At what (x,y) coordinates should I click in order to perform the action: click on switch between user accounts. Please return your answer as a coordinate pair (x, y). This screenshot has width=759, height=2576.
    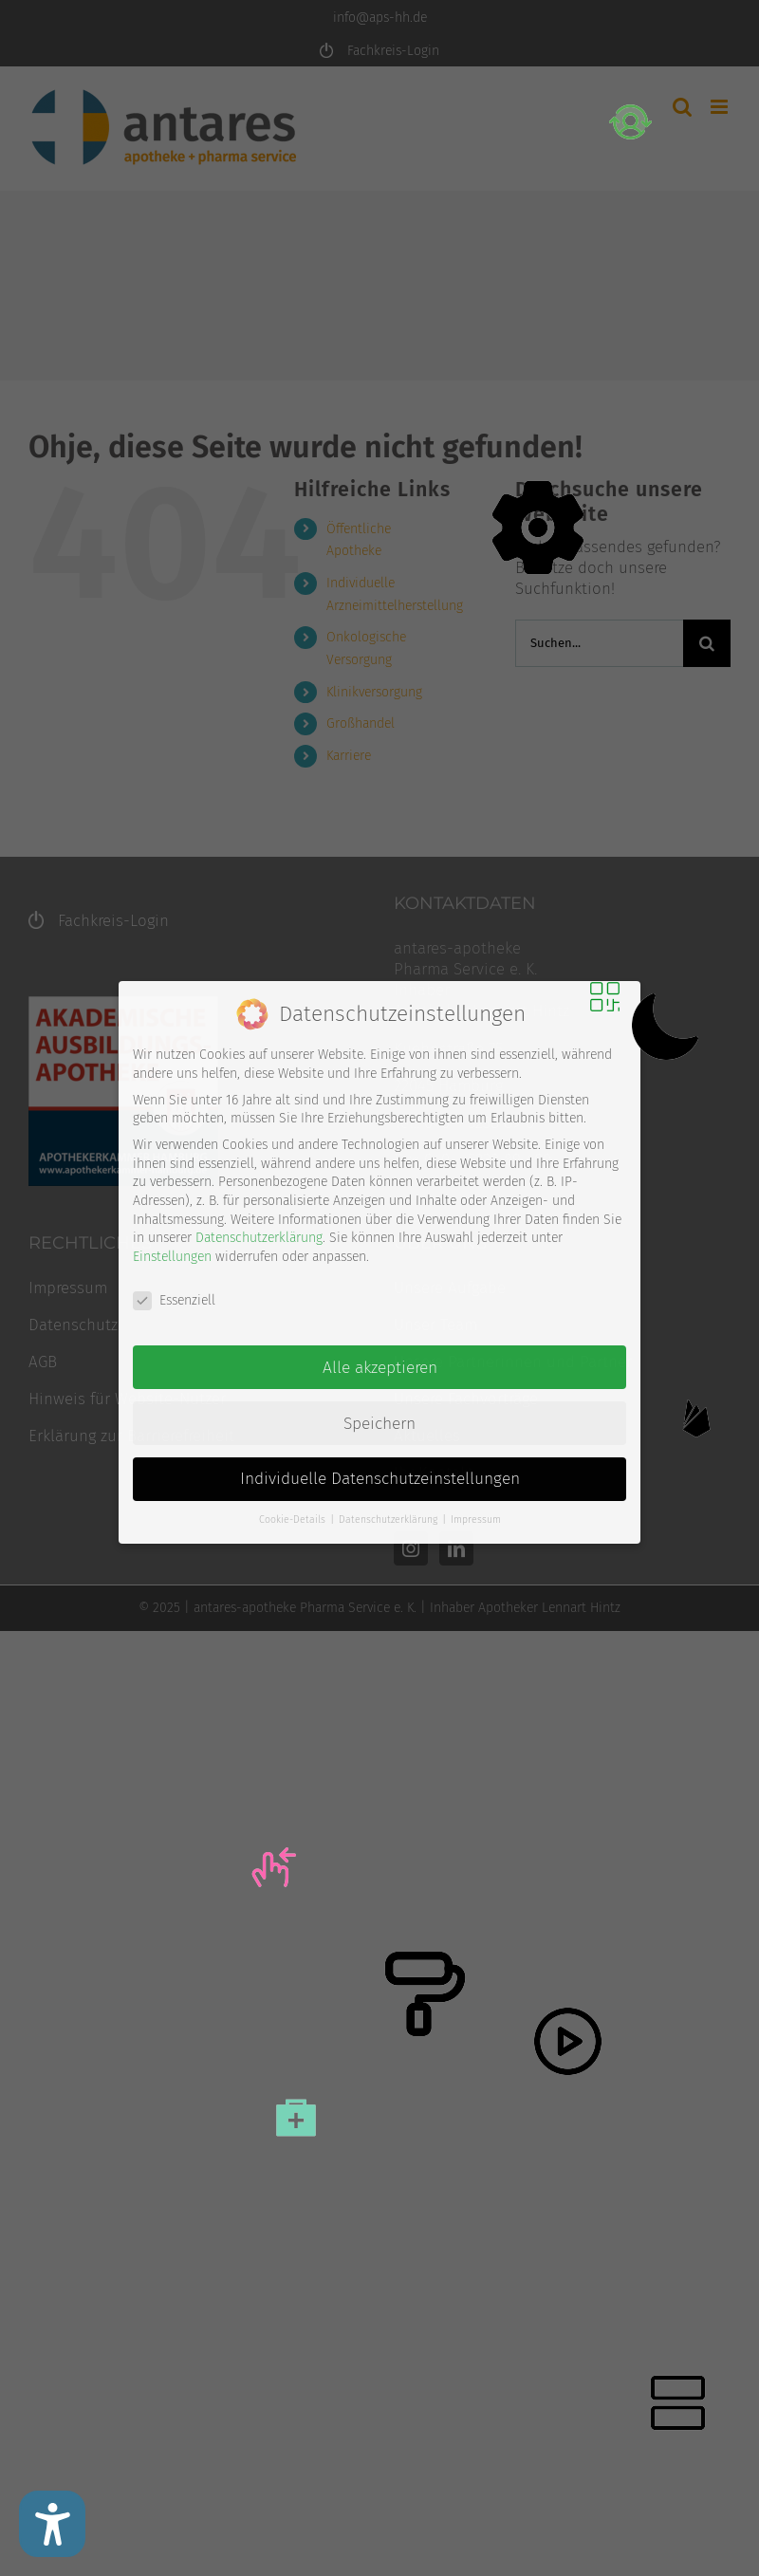
    Looking at the image, I should click on (630, 121).